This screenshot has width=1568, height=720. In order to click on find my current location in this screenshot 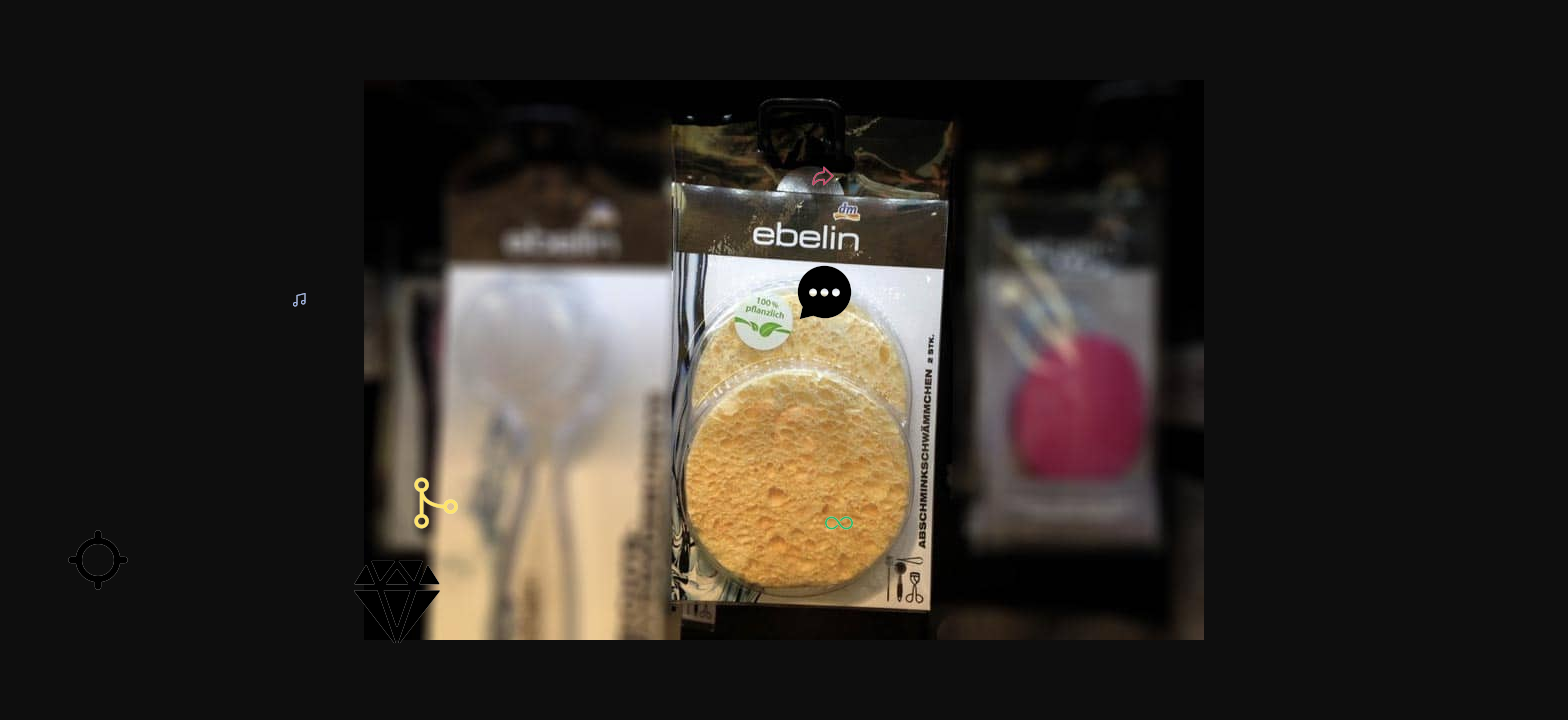, I will do `click(98, 560)`.